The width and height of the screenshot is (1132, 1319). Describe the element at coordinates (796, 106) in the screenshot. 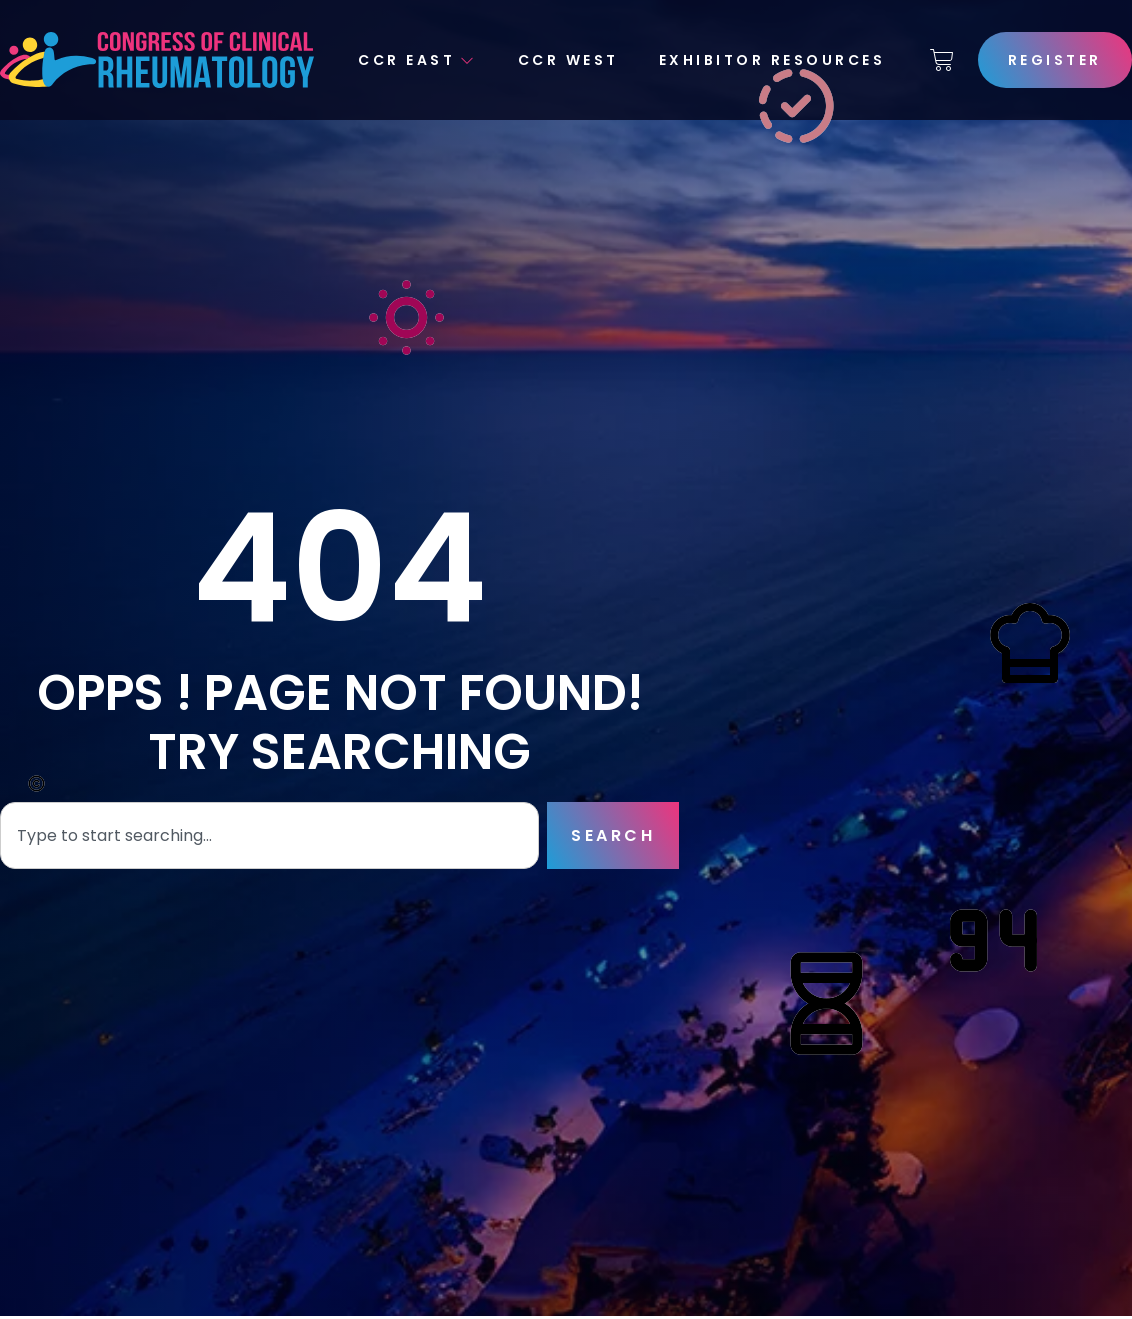

I see `task or process completed successfully` at that location.